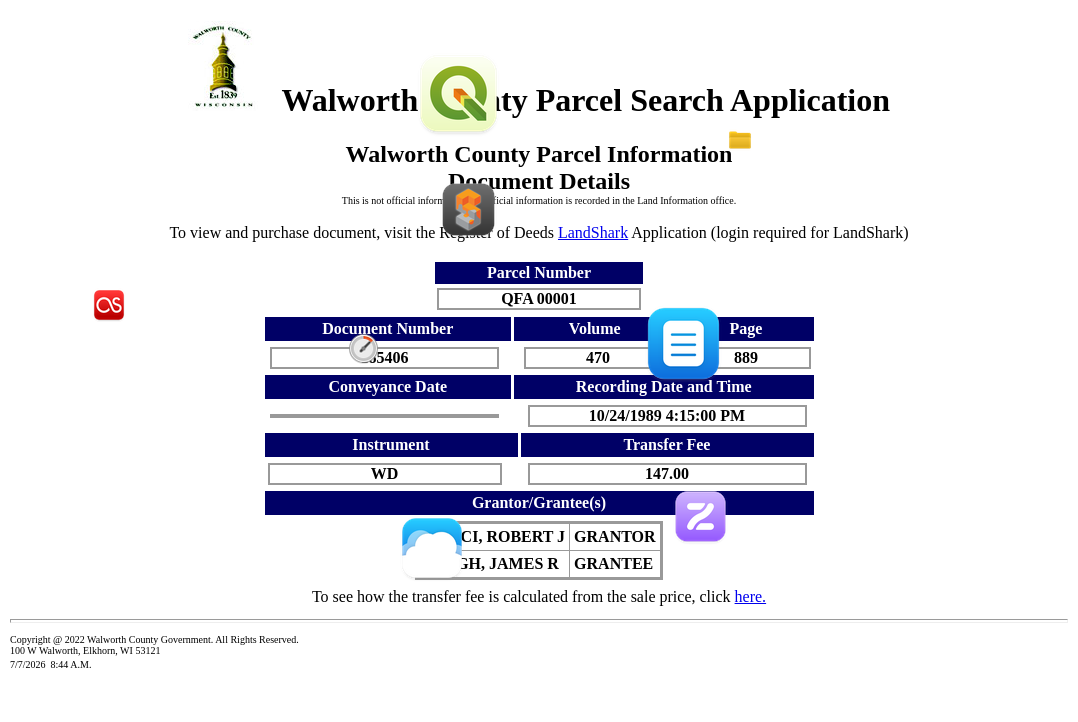  I want to click on open qgis geographic information system application, so click(458, 93).